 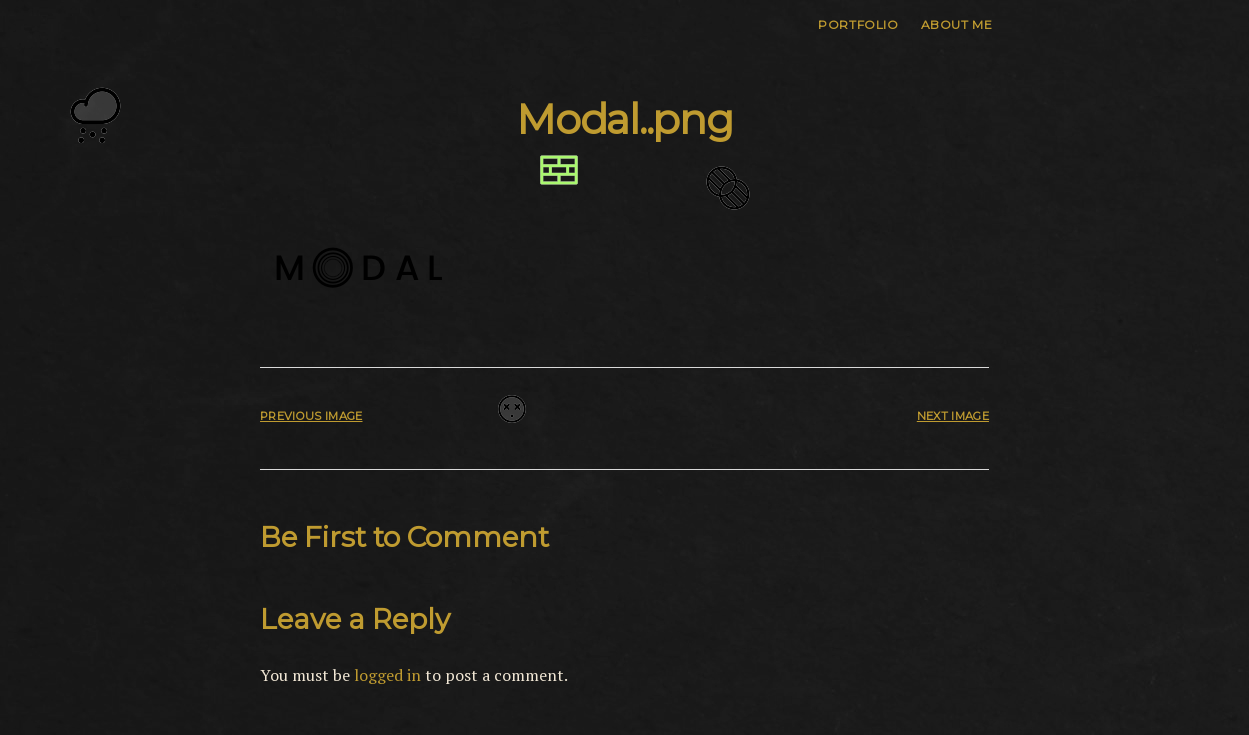 What do you see at coordinates (559, 170) in the screenshot?
I see `access firewall or security settings` at bounding box center [559, 170].